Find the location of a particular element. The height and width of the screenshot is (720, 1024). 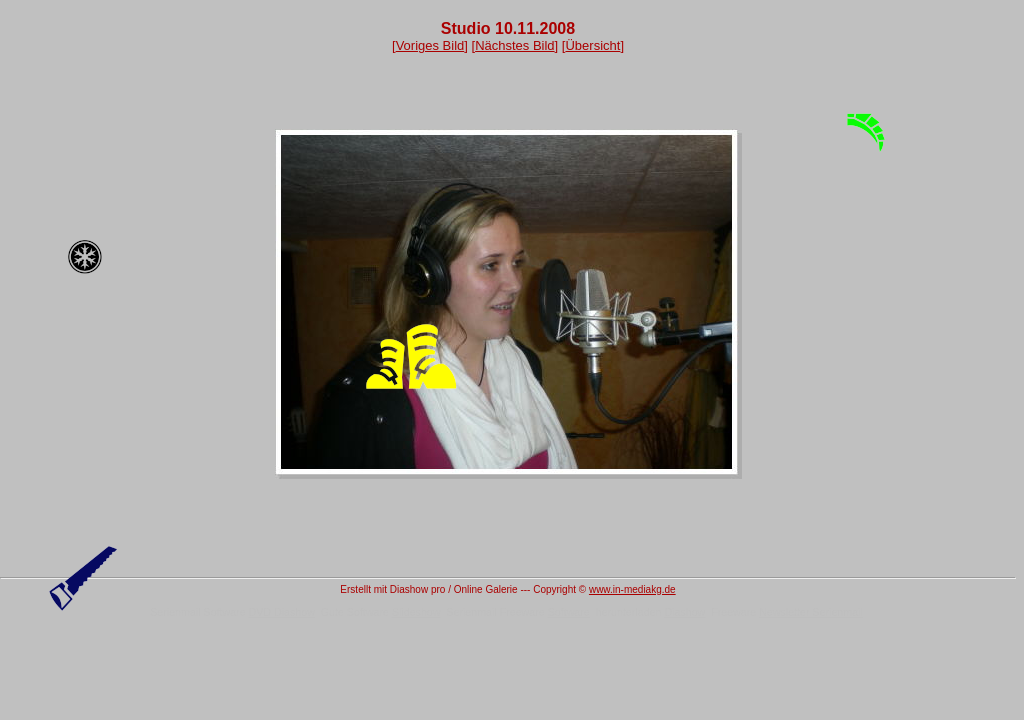

armadillo tail icon for a creature or animal game element is located at coordinates (866, 132).